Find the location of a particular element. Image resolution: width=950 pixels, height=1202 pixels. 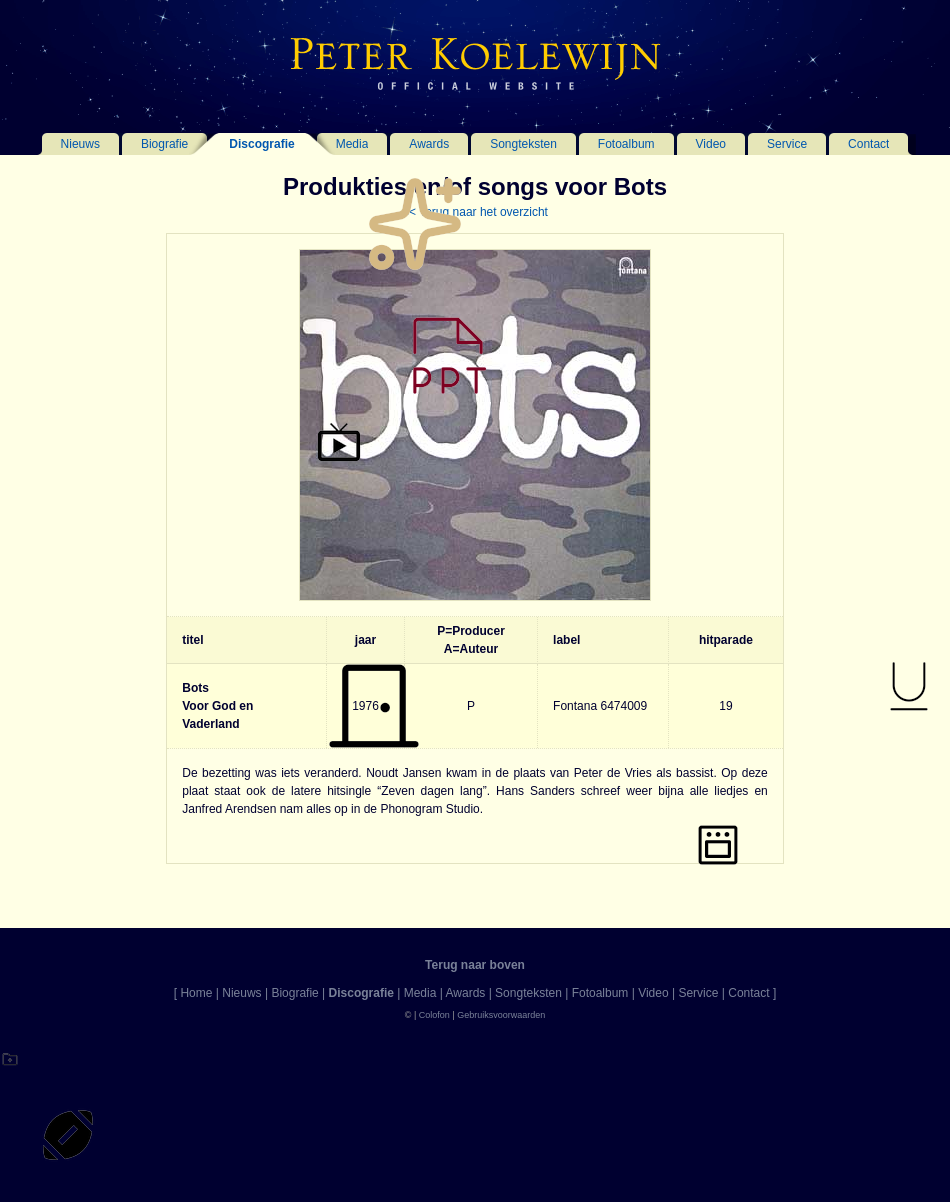

watch live television or streaming content is located at coordinates (339, 442).